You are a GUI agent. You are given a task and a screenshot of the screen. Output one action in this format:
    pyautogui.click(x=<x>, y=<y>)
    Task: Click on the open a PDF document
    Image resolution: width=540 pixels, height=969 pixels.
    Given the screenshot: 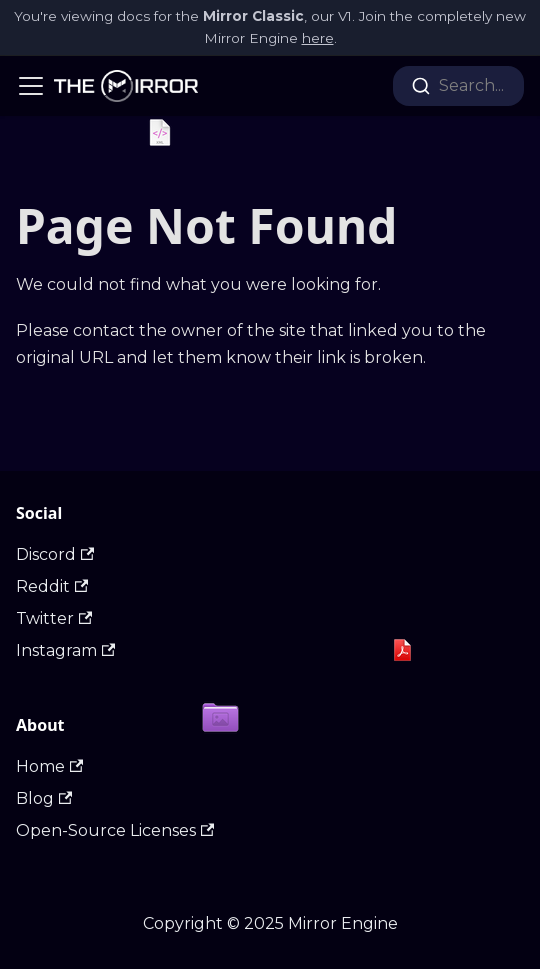 What is the action you would take?
    pyautogui.click(x=402, y=650)
    